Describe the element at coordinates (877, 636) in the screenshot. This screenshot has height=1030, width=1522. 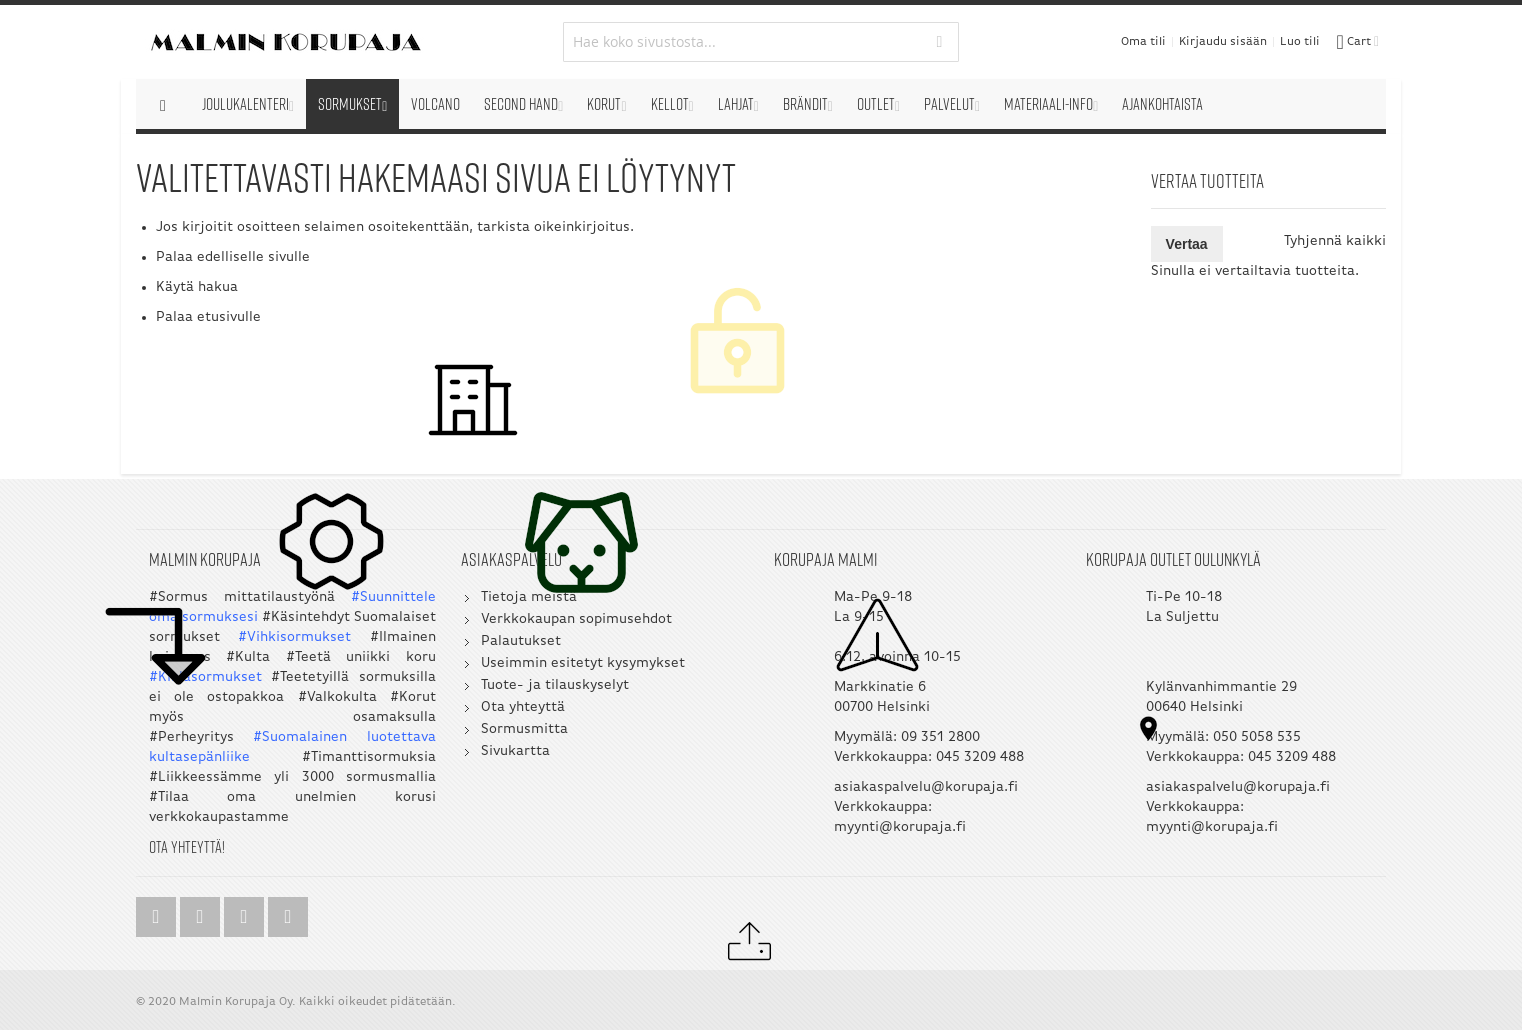
I see `send a message` at that location.